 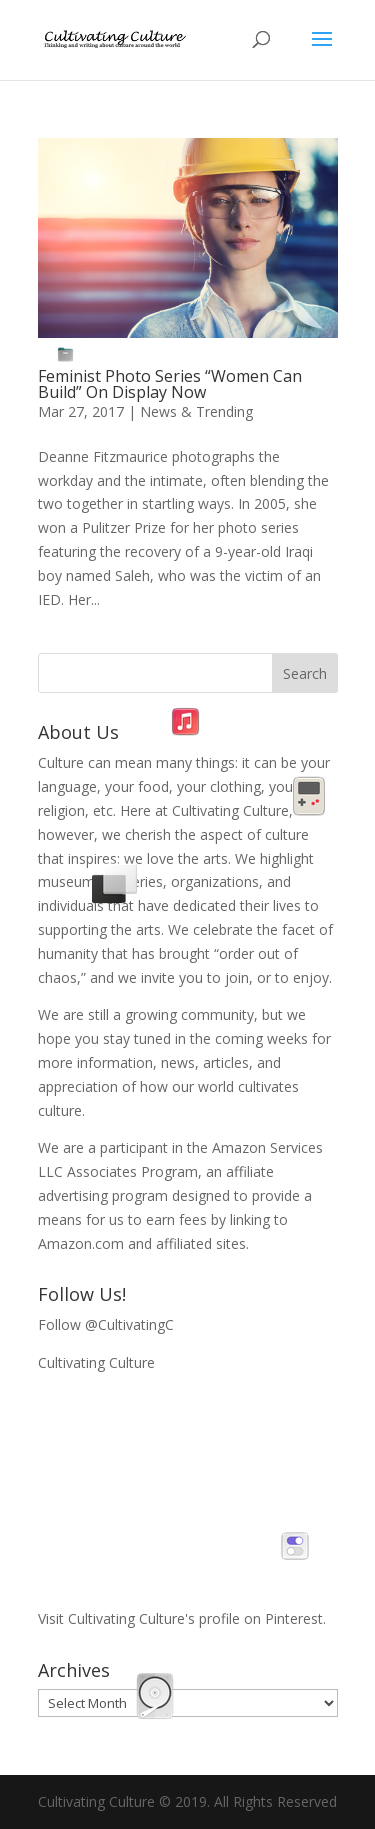 I want to click on open the file manager, so click(x=65, y=354).